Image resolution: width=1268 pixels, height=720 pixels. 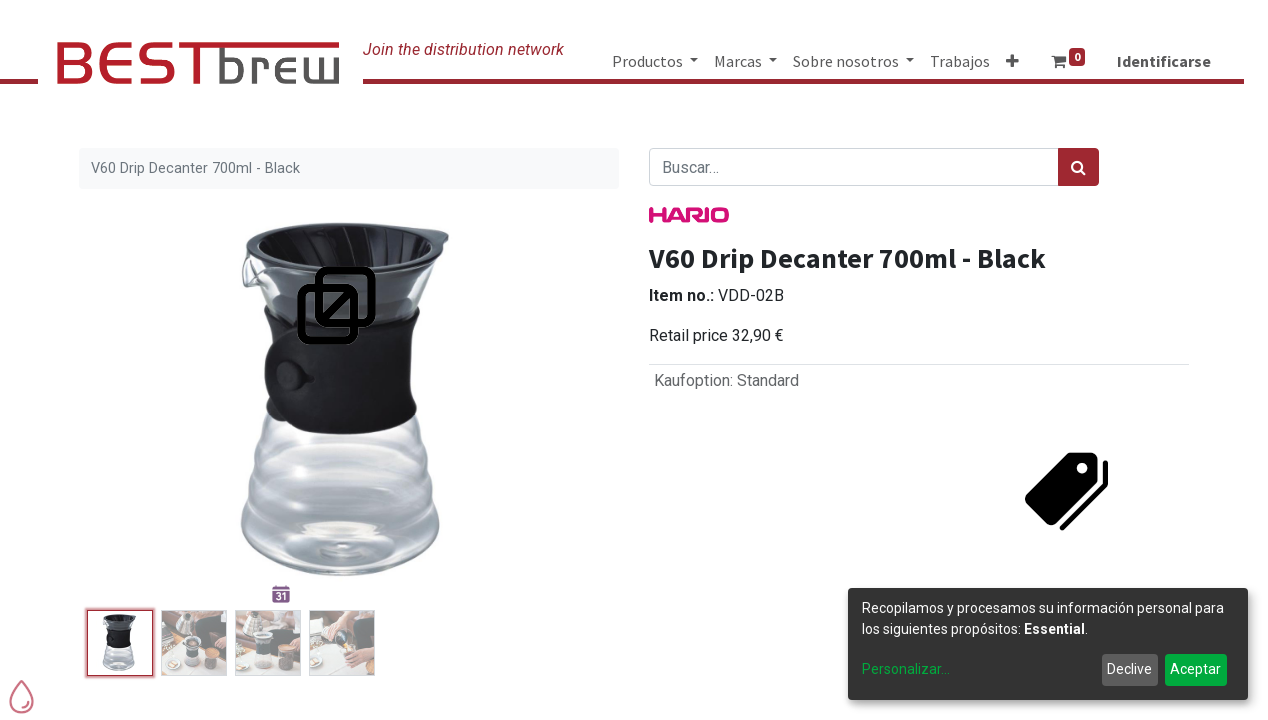 What do you see at coordinates (21, 696) in the screenshot?
I see `indicates water or hydration tracking` at bounding box center [21, 696].